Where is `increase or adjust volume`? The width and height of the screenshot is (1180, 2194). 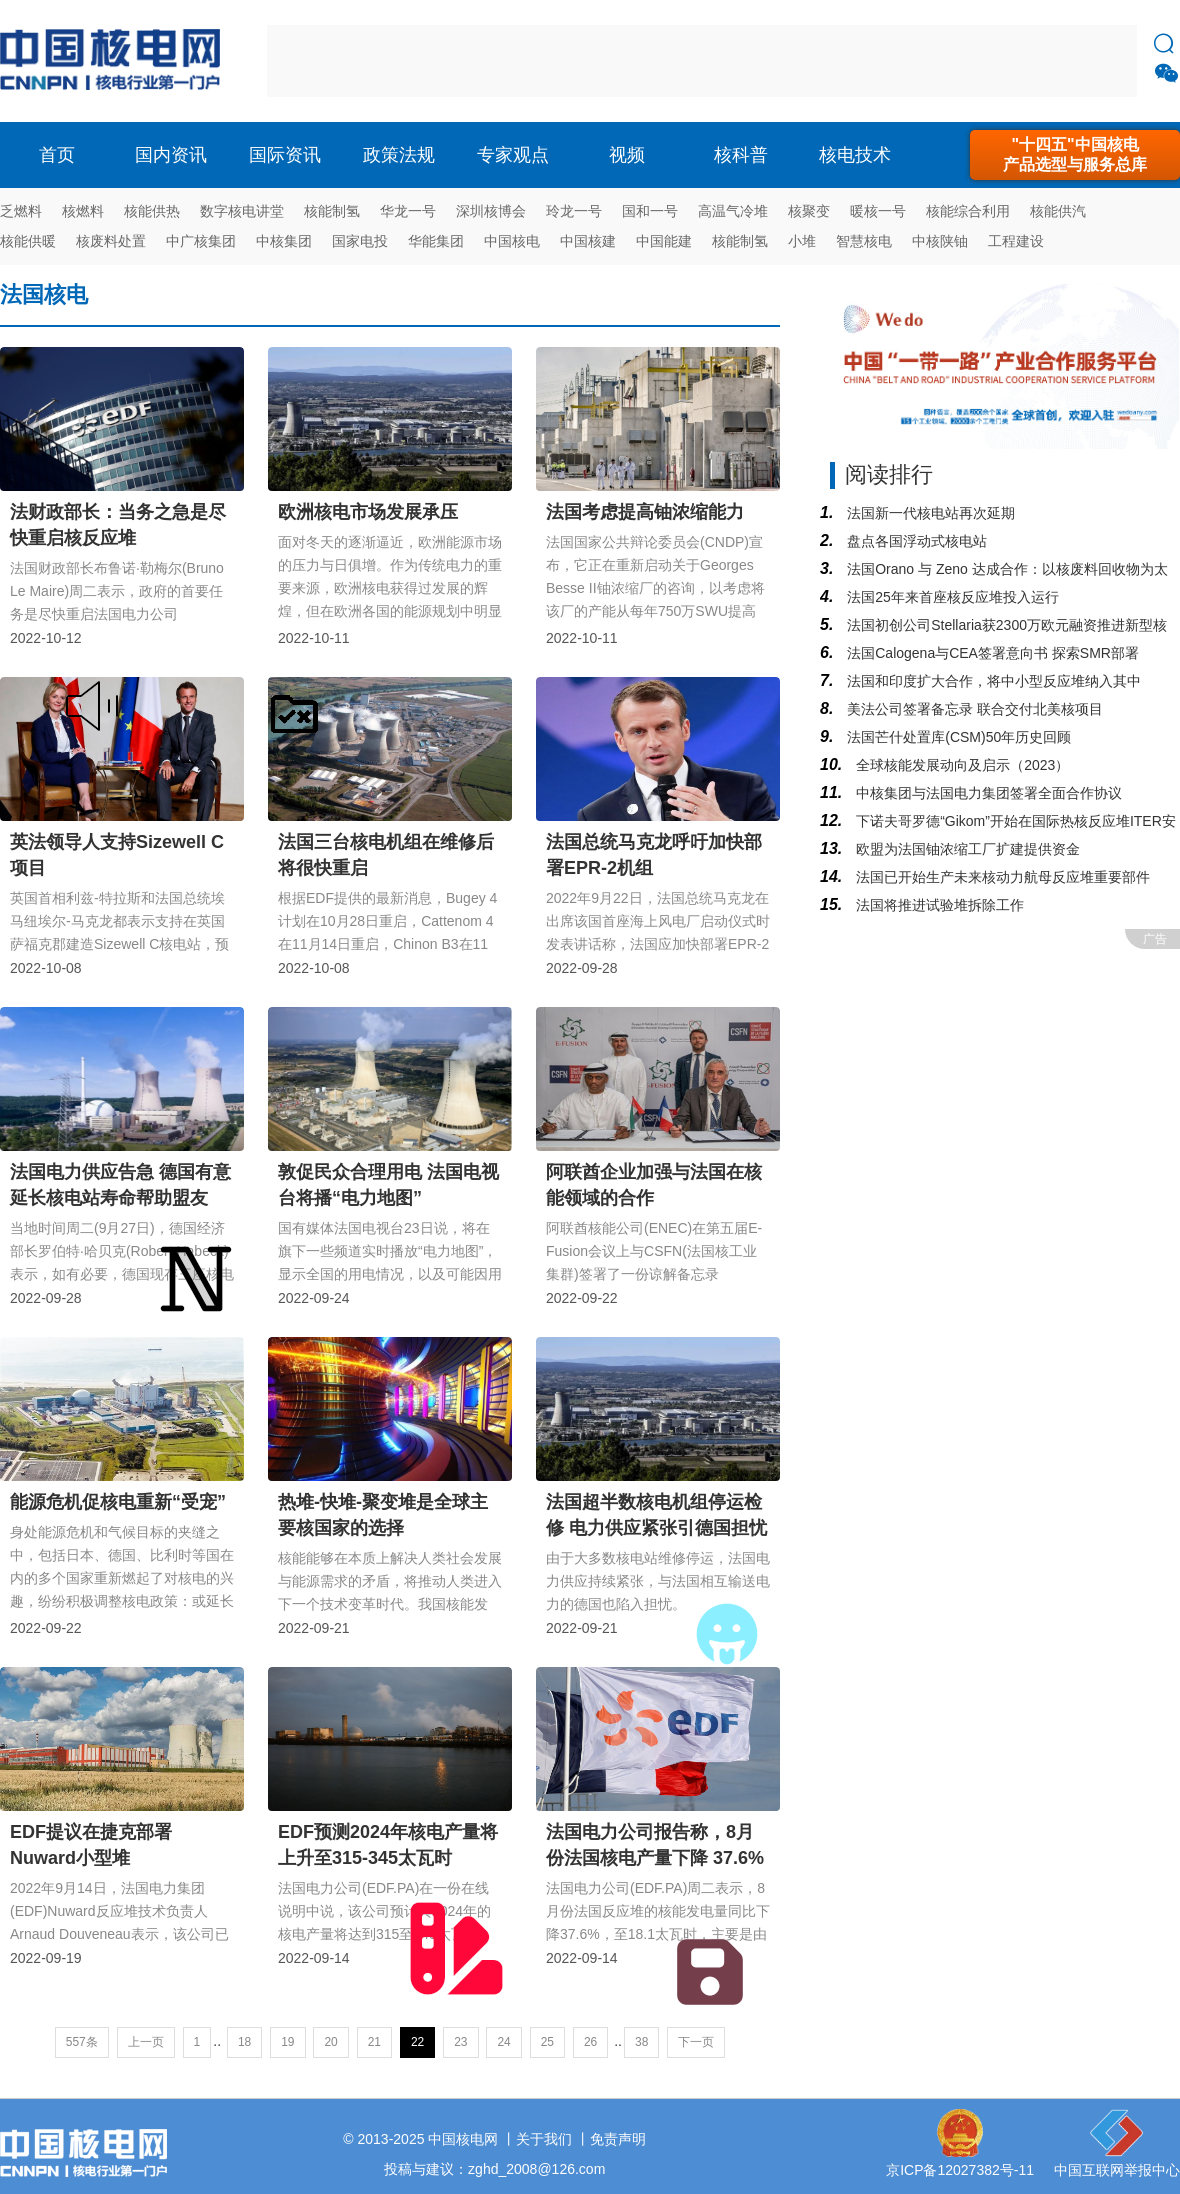
increase or adjust volume is located at coordinates (91, 706).